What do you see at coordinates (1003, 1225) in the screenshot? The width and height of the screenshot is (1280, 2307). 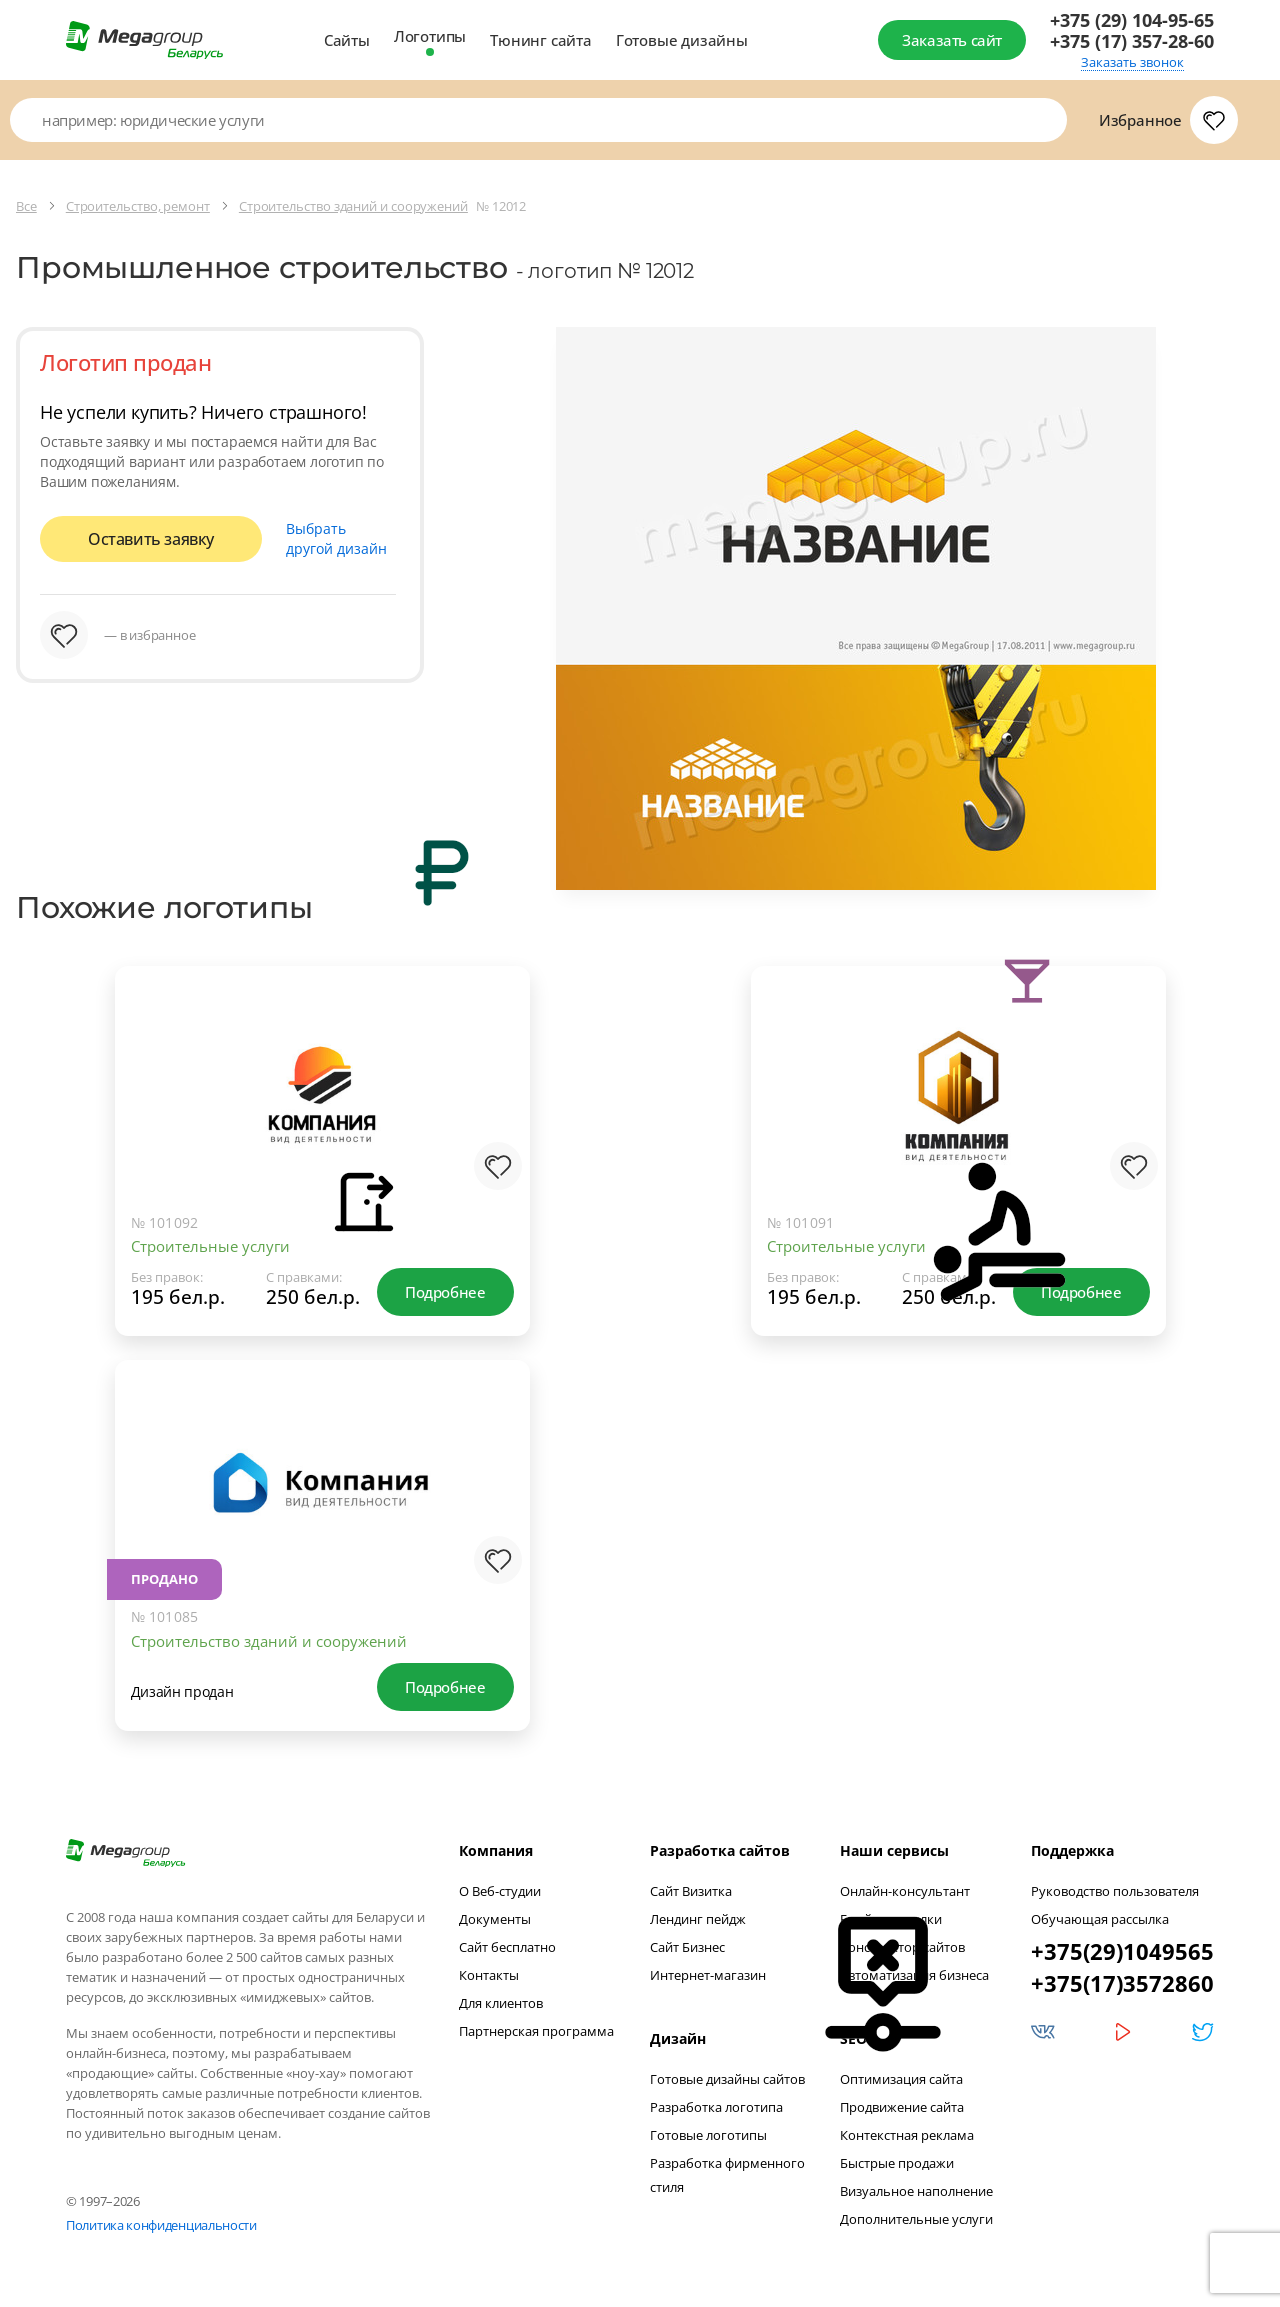 I see `access massage or spa services` at bounding box center [1003, 1225].